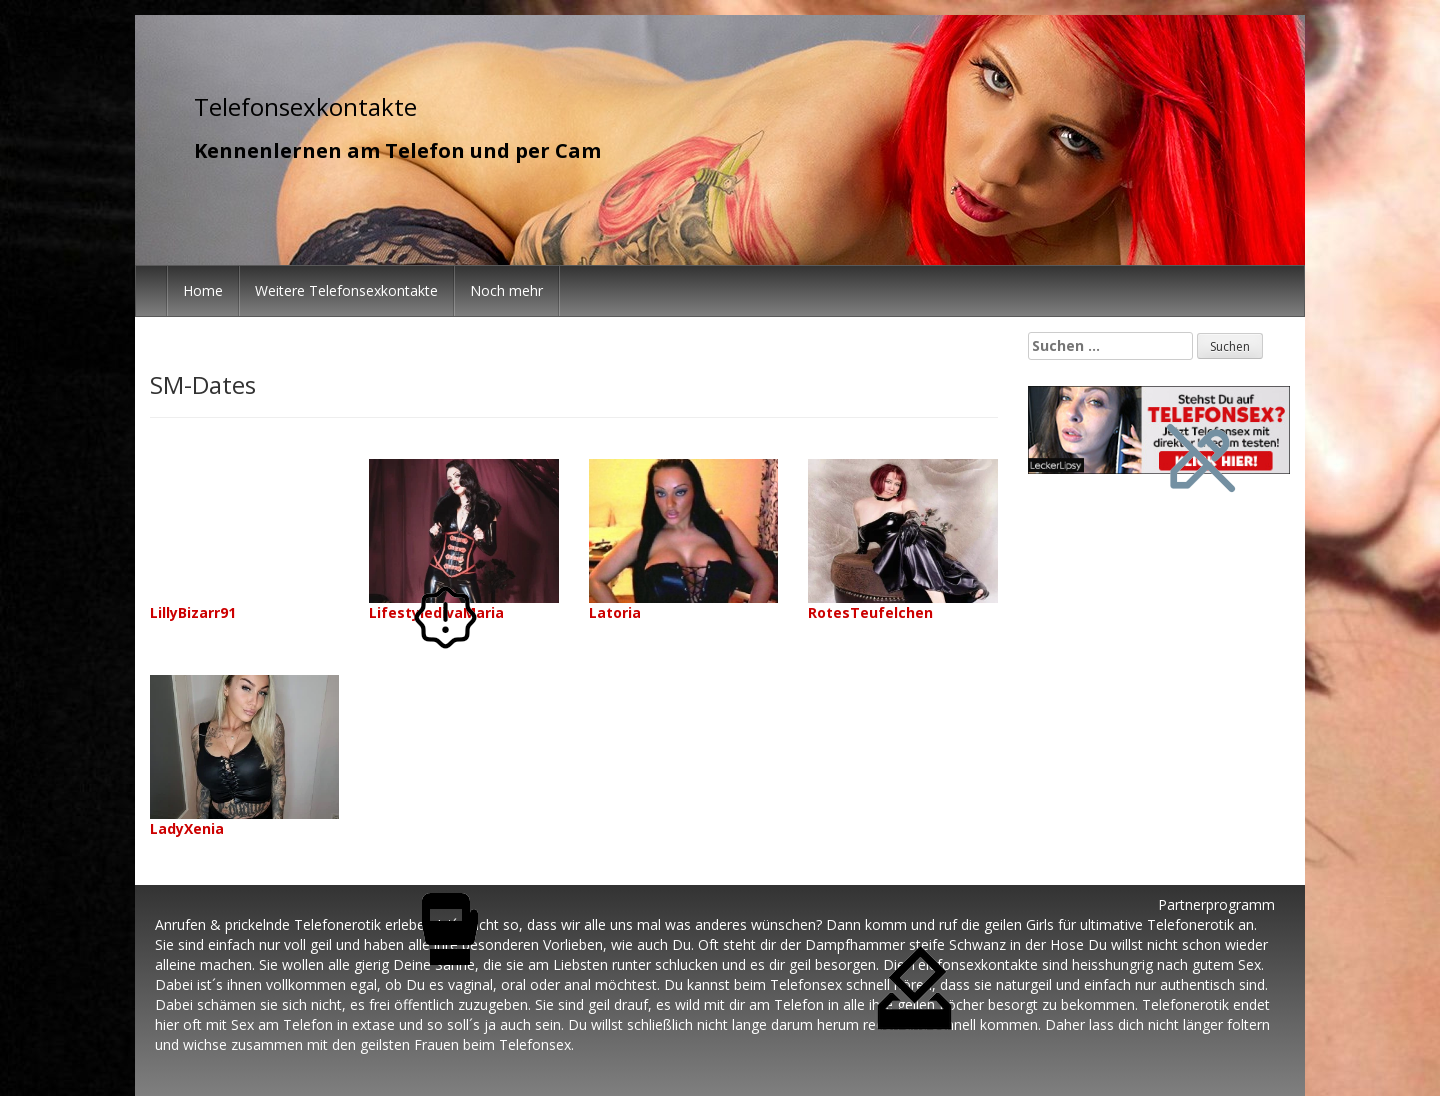 The image size is (1440, 1096). What do you see at coordinates (914, 988) in the screenshot?
I see `cast your vote or submit a ballot` at bounding box center [914, 988].